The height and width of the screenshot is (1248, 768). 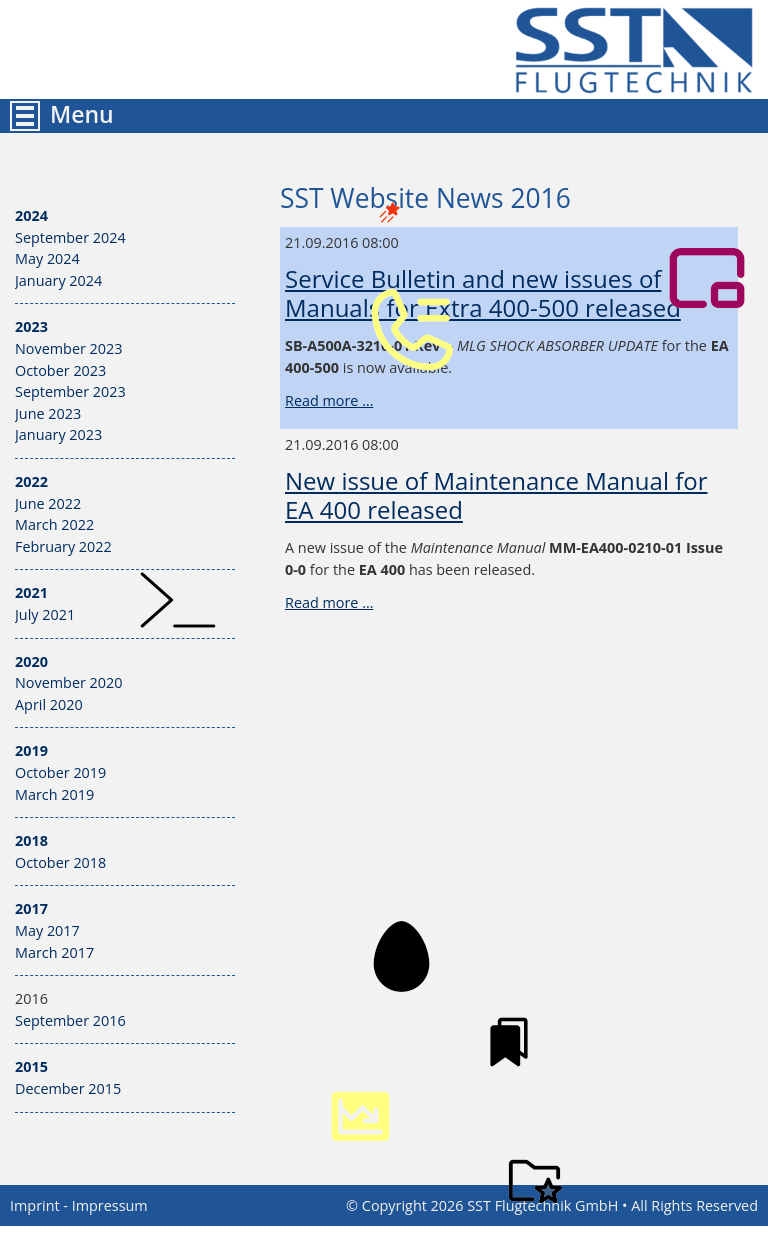 I want to click on indicates breakfast or food-related content, so click(x=401, y=956).